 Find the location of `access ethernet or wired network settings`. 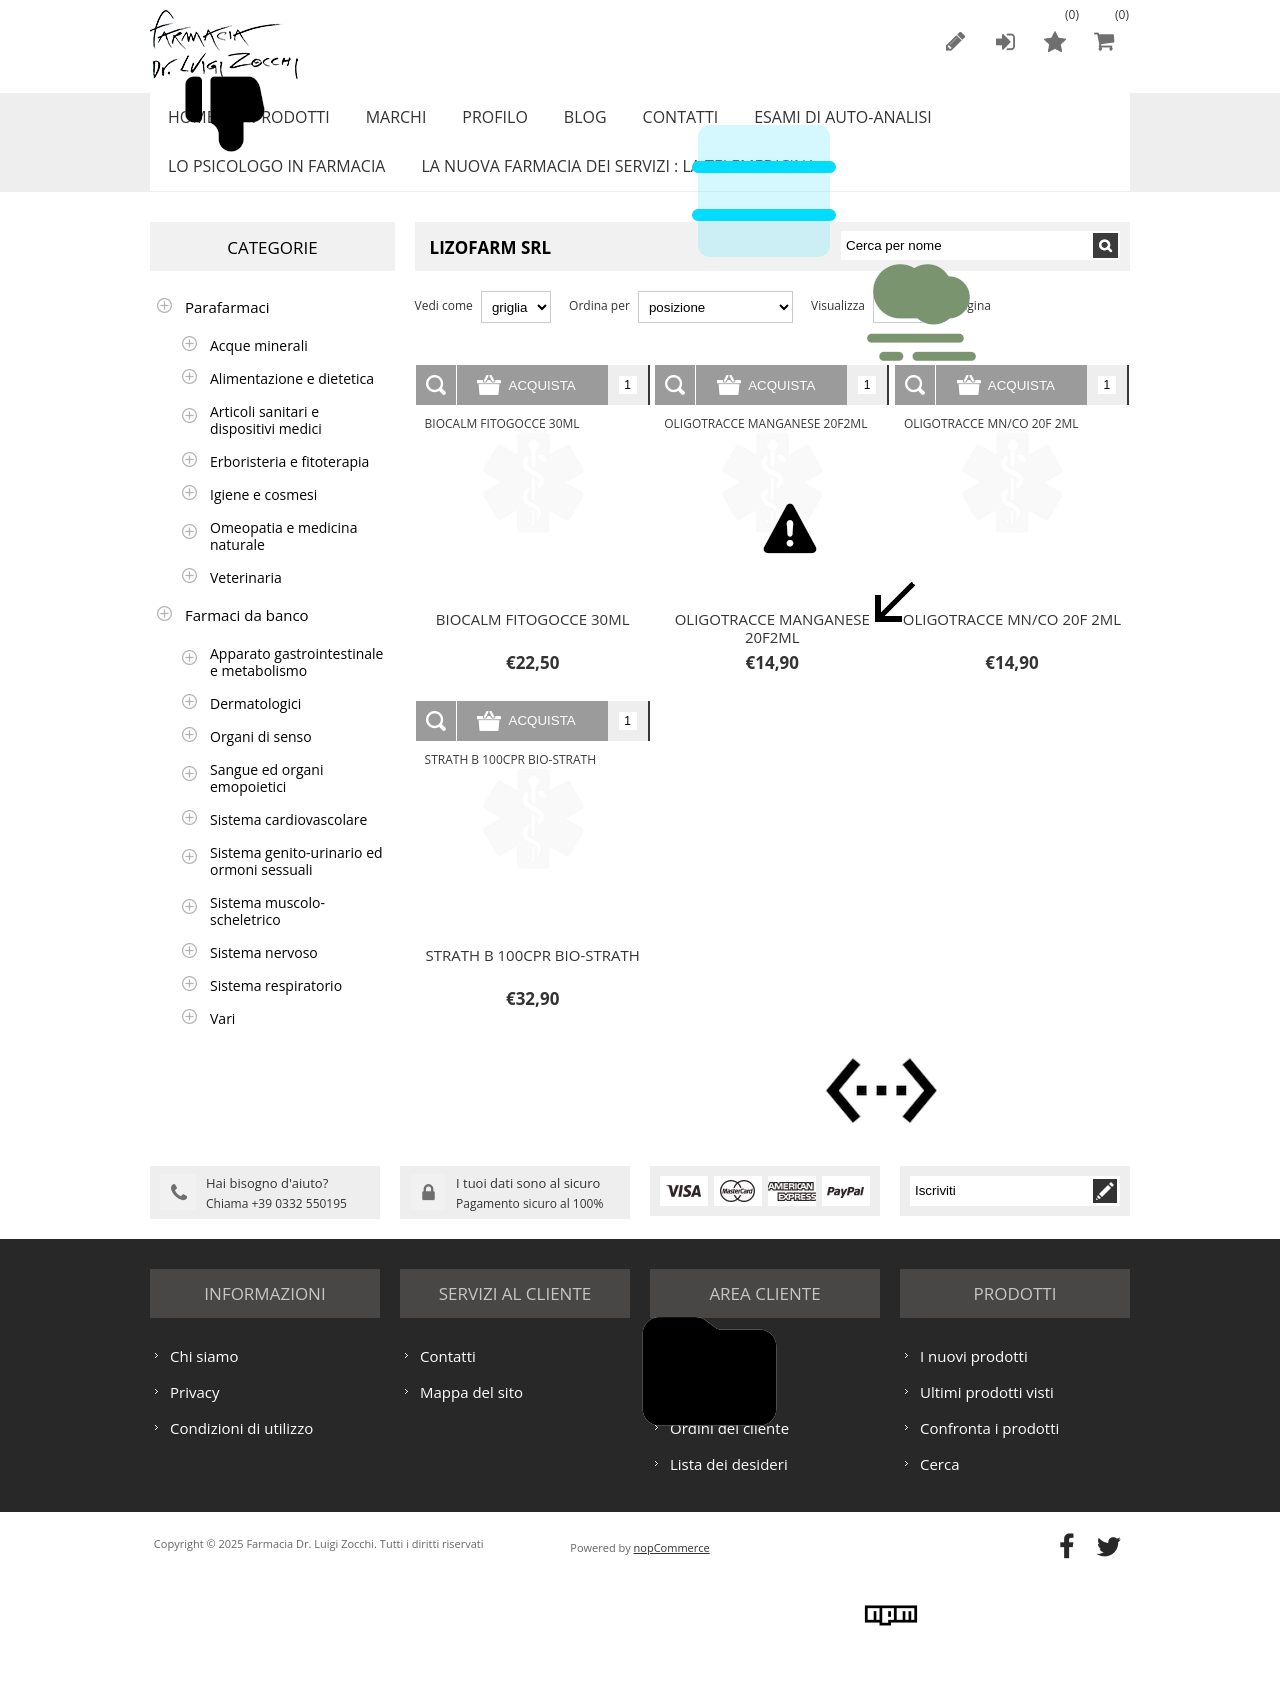

access ethernet or wired network settings is located at coordinates (881, 1090).